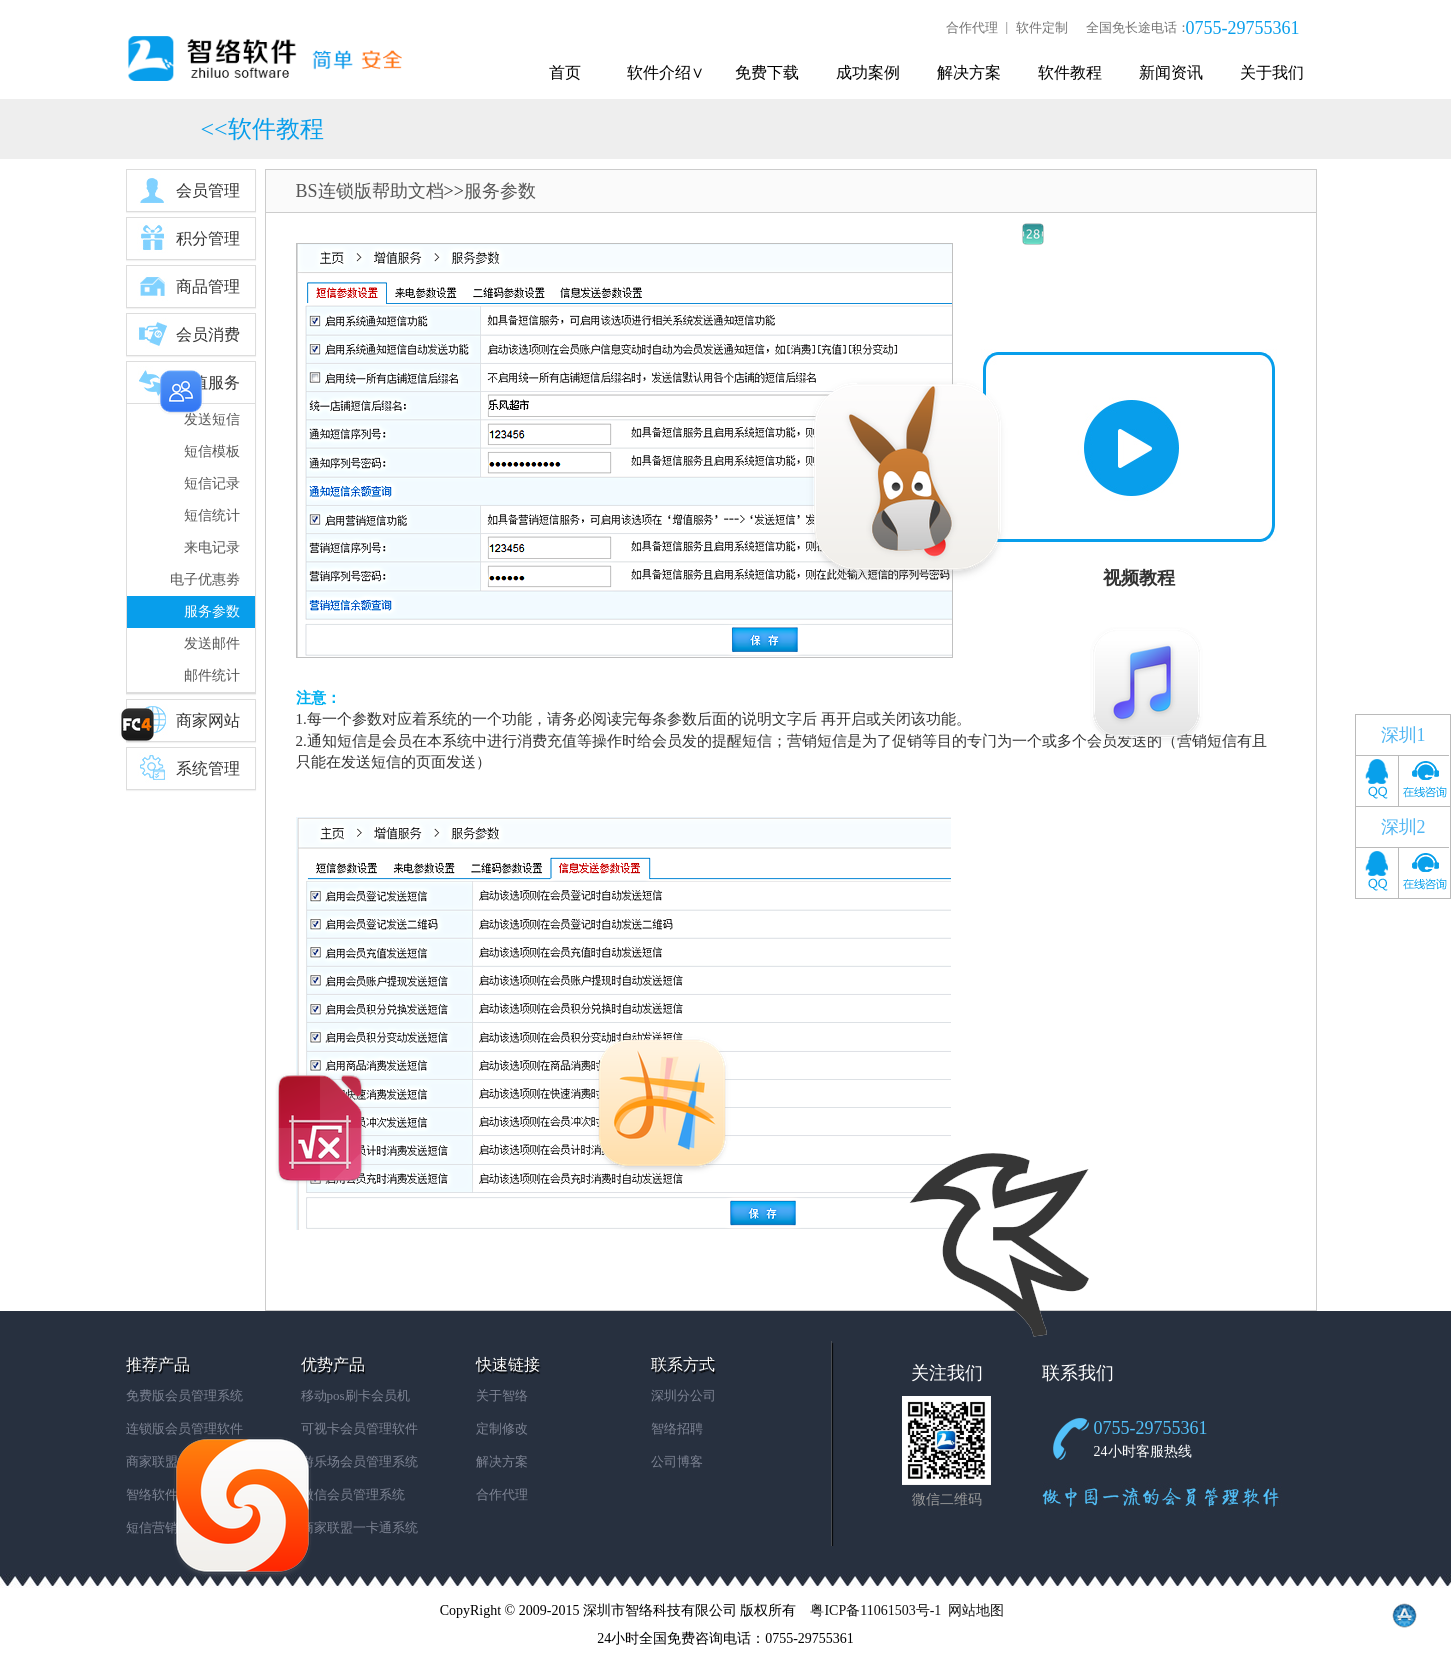 The width and height of the screenshot is (1451, 1661). Describe the element at coordinates (137, 724) in the screenshot. I see `launch far cry 4 game` at that location.